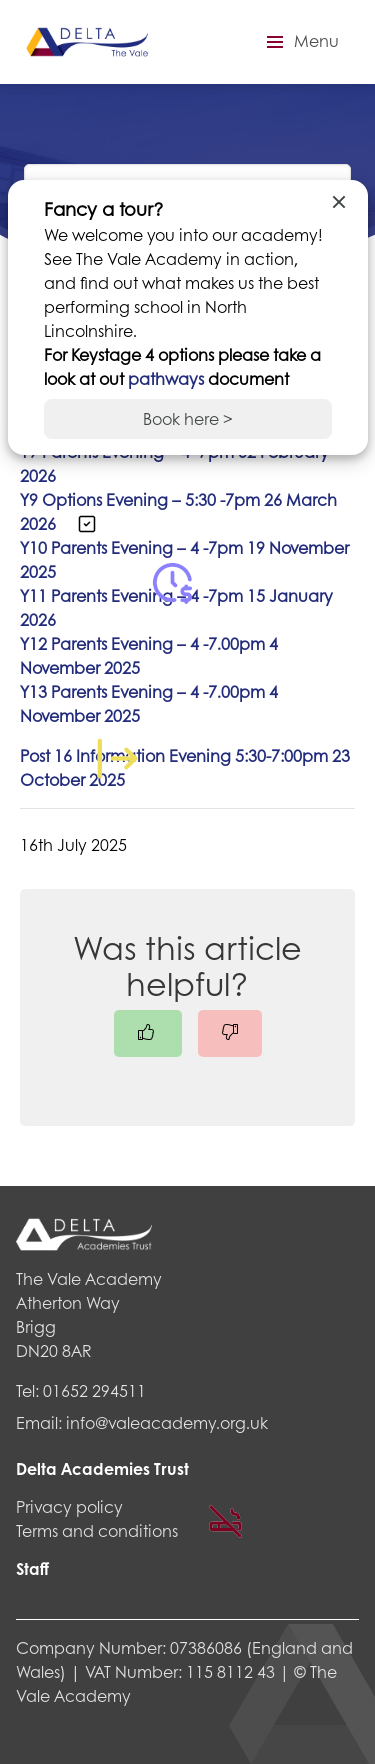 The width and height of the screenshot is (375, 1764). I want to click on mark a task or item as complete, so click(87, 524).